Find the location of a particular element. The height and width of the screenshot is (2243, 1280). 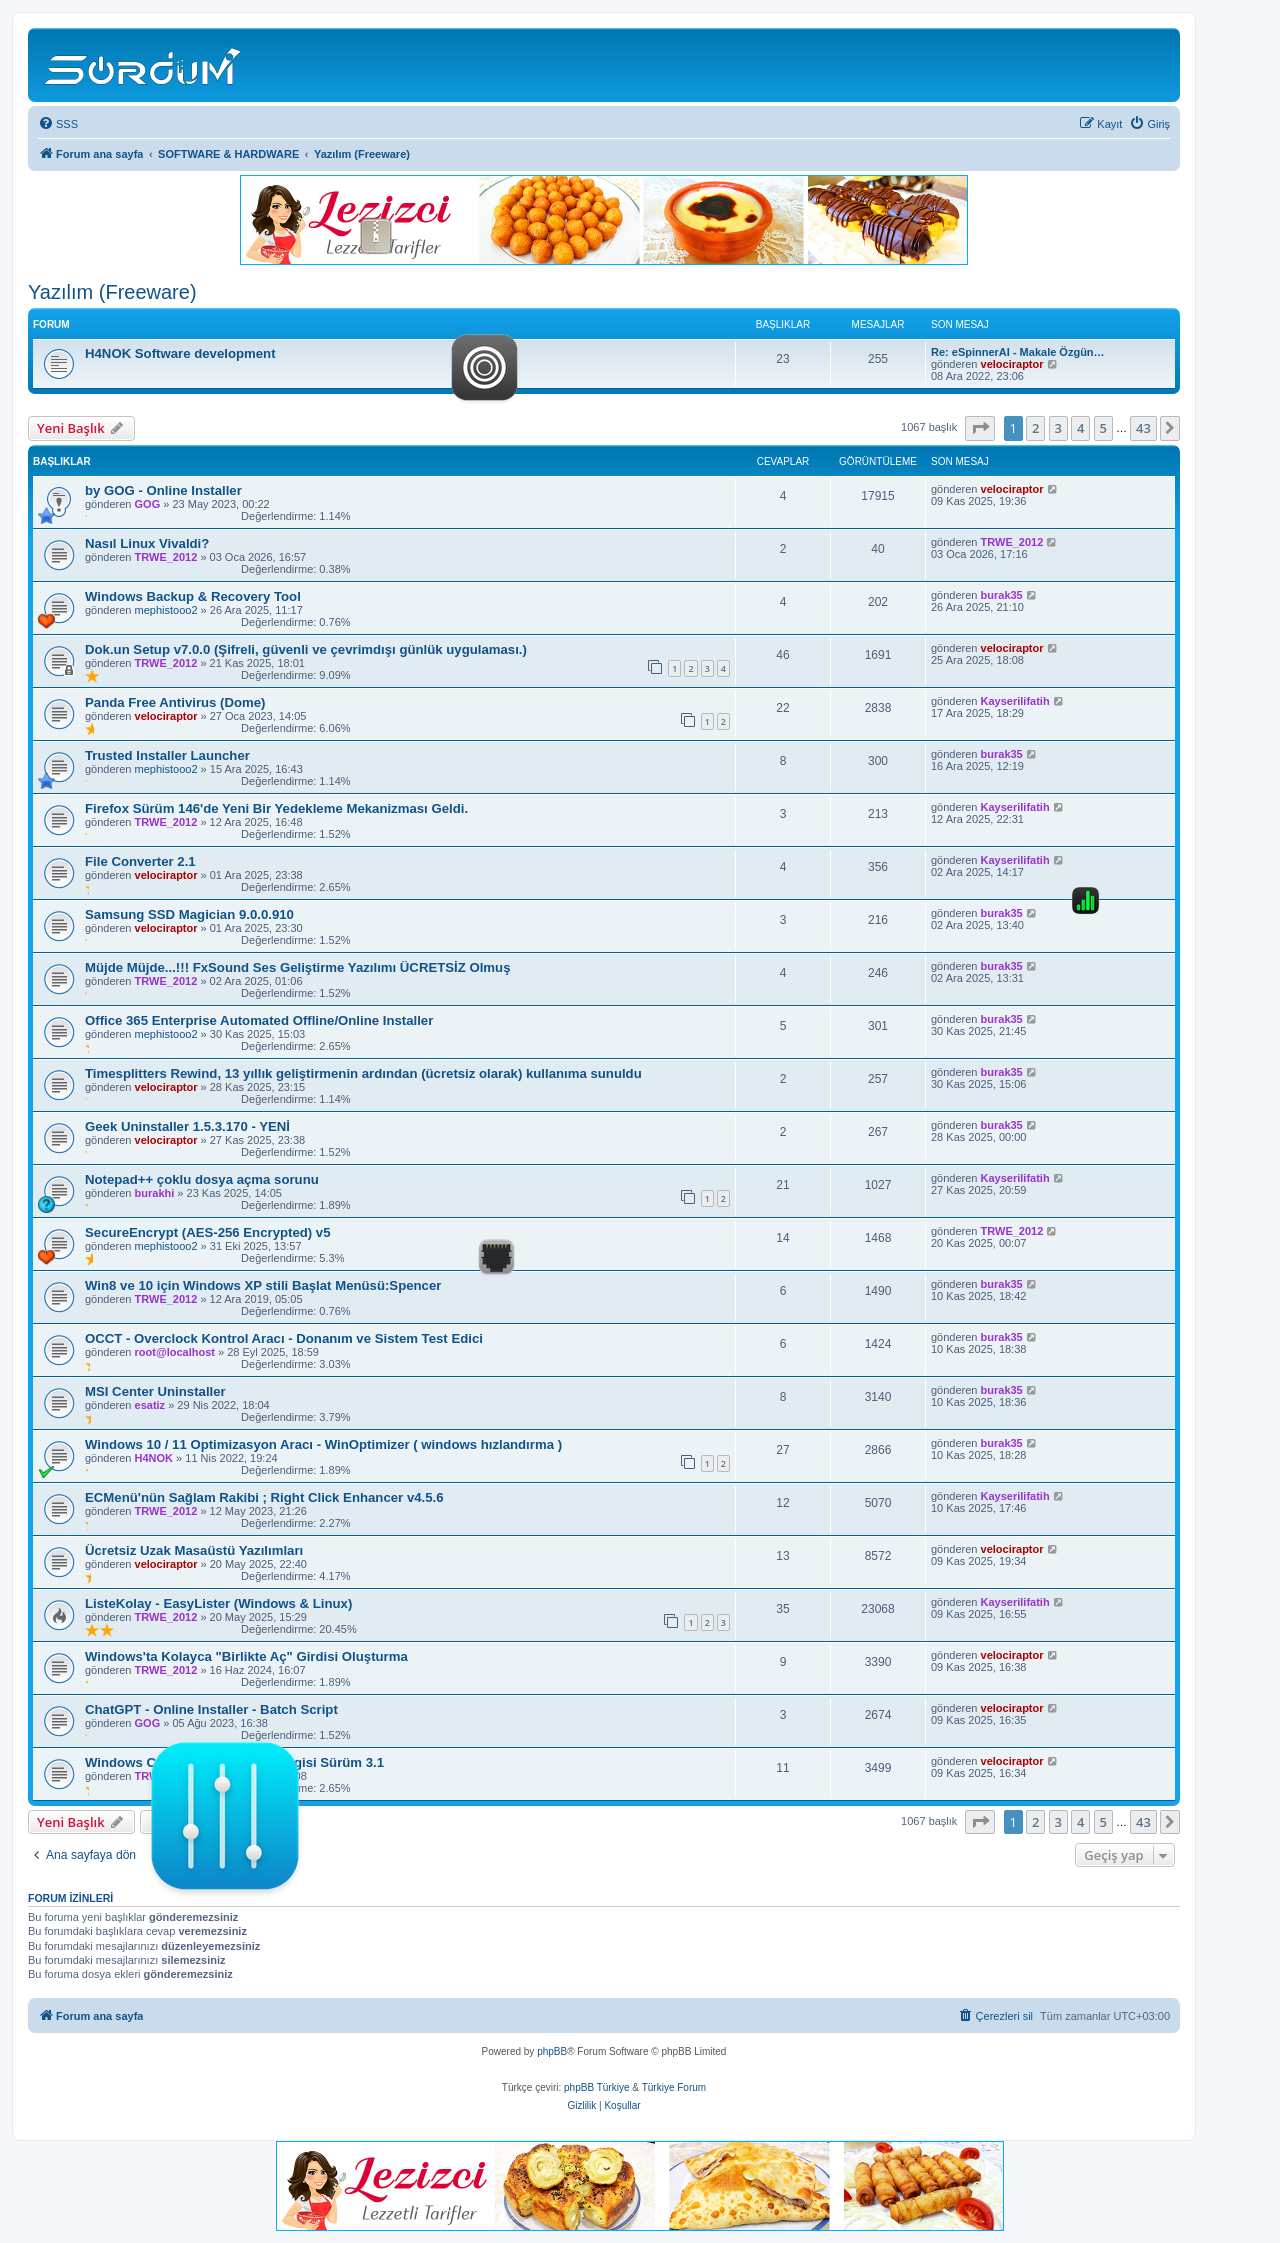

open apple numbers spreadsheet app is located at coordinates (1085, 900).